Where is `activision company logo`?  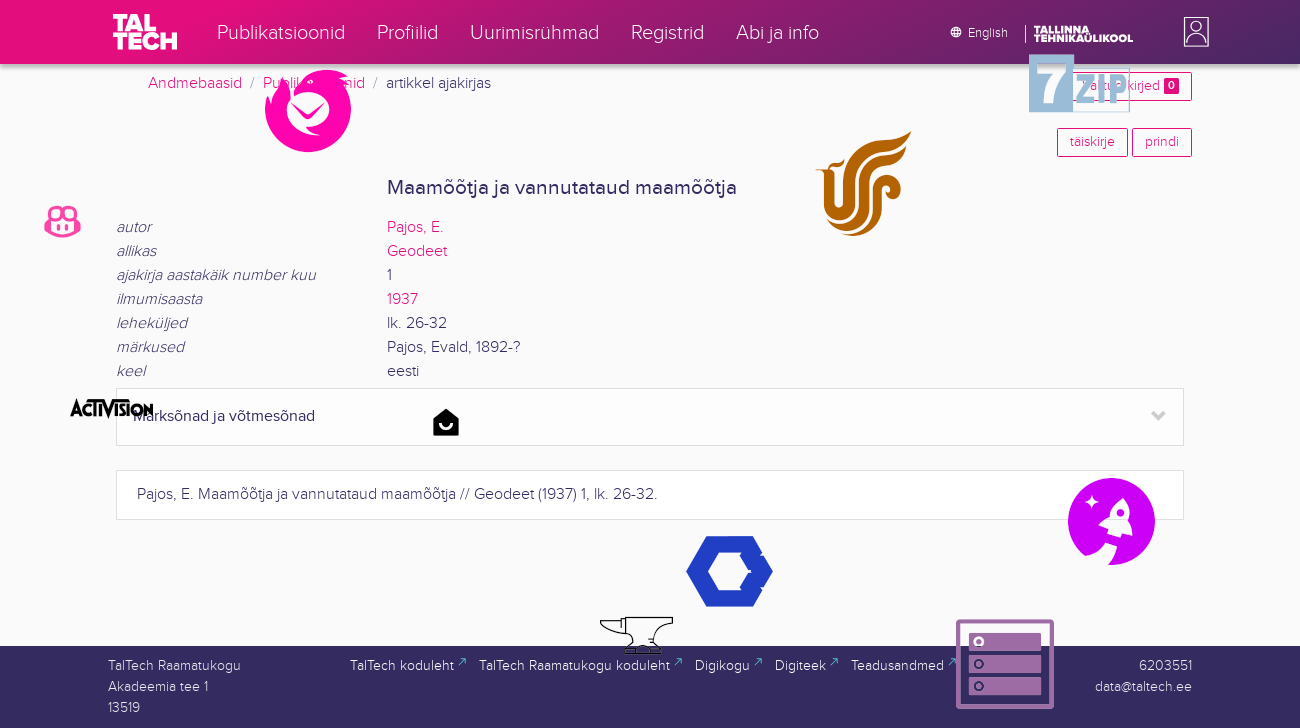 activision company logo is located at coordinates (111, 408).